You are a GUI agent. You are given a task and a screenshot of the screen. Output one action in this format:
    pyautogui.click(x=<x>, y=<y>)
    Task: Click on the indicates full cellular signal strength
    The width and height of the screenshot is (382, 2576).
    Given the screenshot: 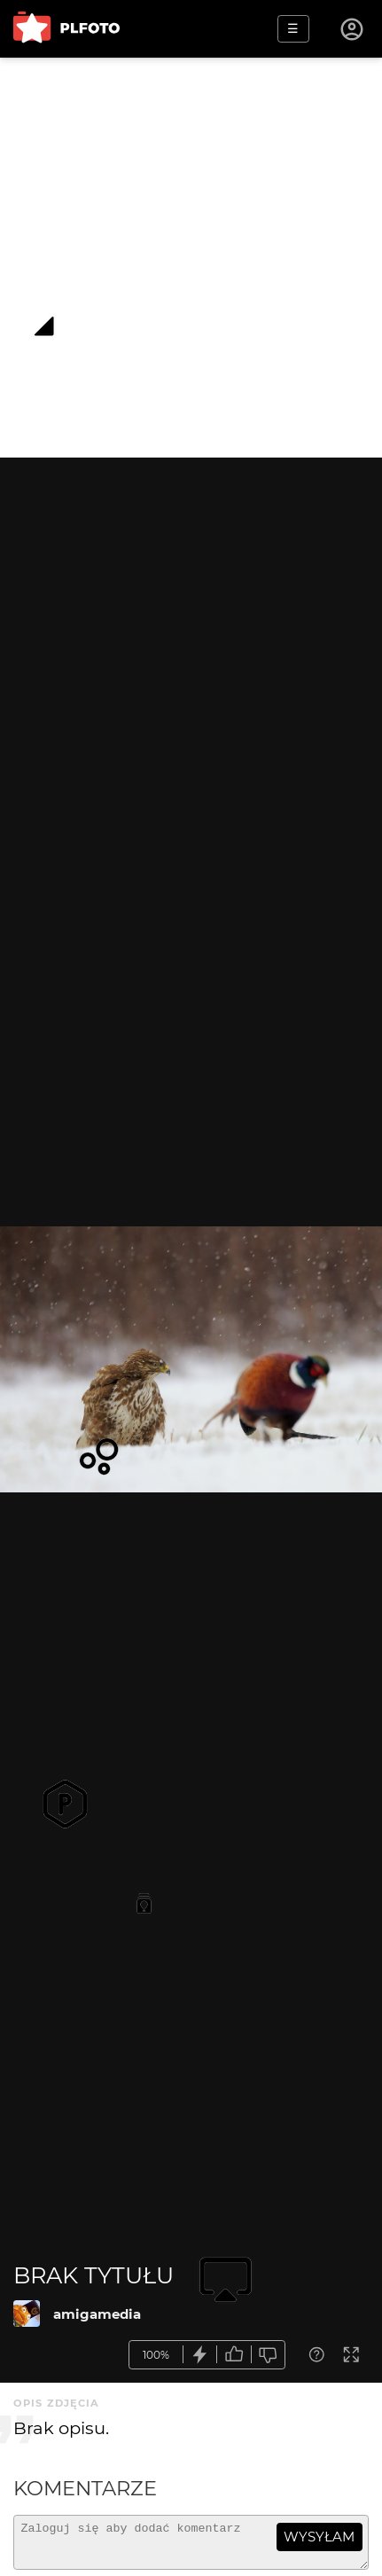 What is the action you would take?
    pyautogui.click(x=43, y=325)
    